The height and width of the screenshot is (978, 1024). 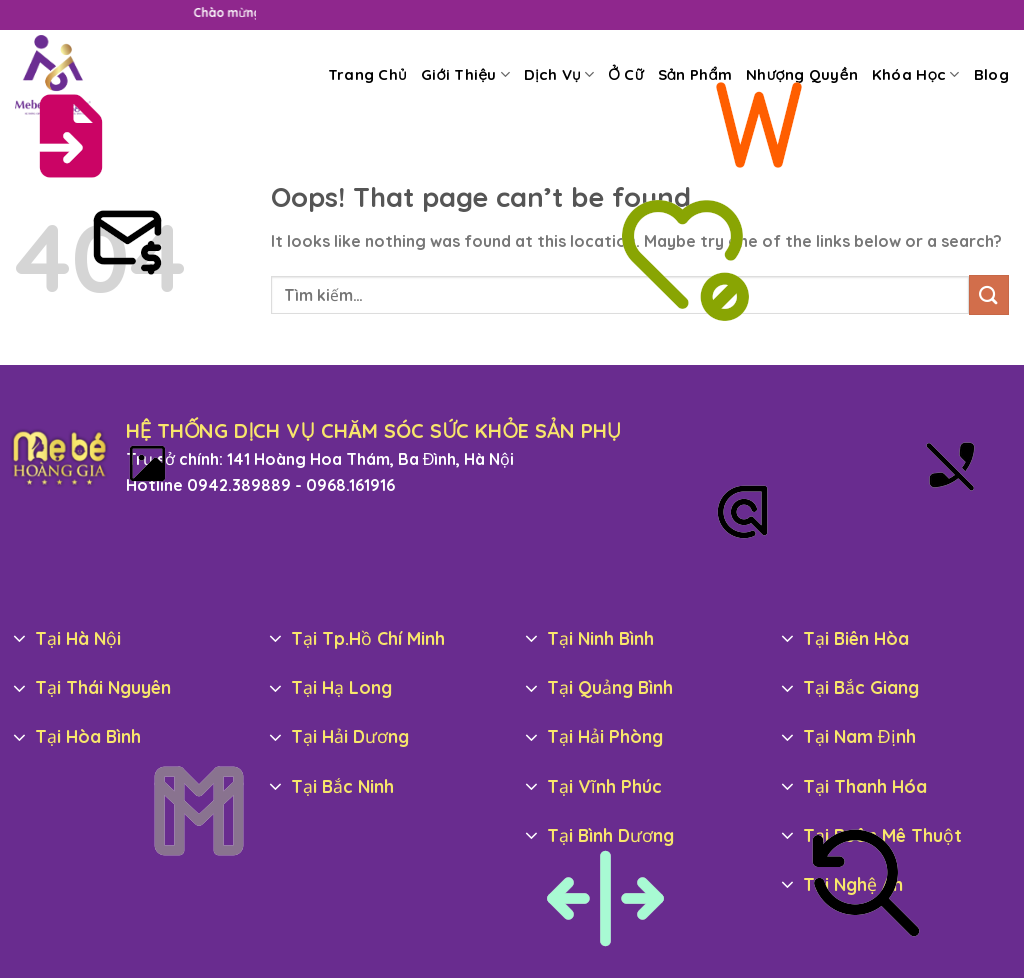 What do you see at coordinates (866, 883) in the screenshot?
I see `reset zoom to default level` at bounding box center [866, 883].